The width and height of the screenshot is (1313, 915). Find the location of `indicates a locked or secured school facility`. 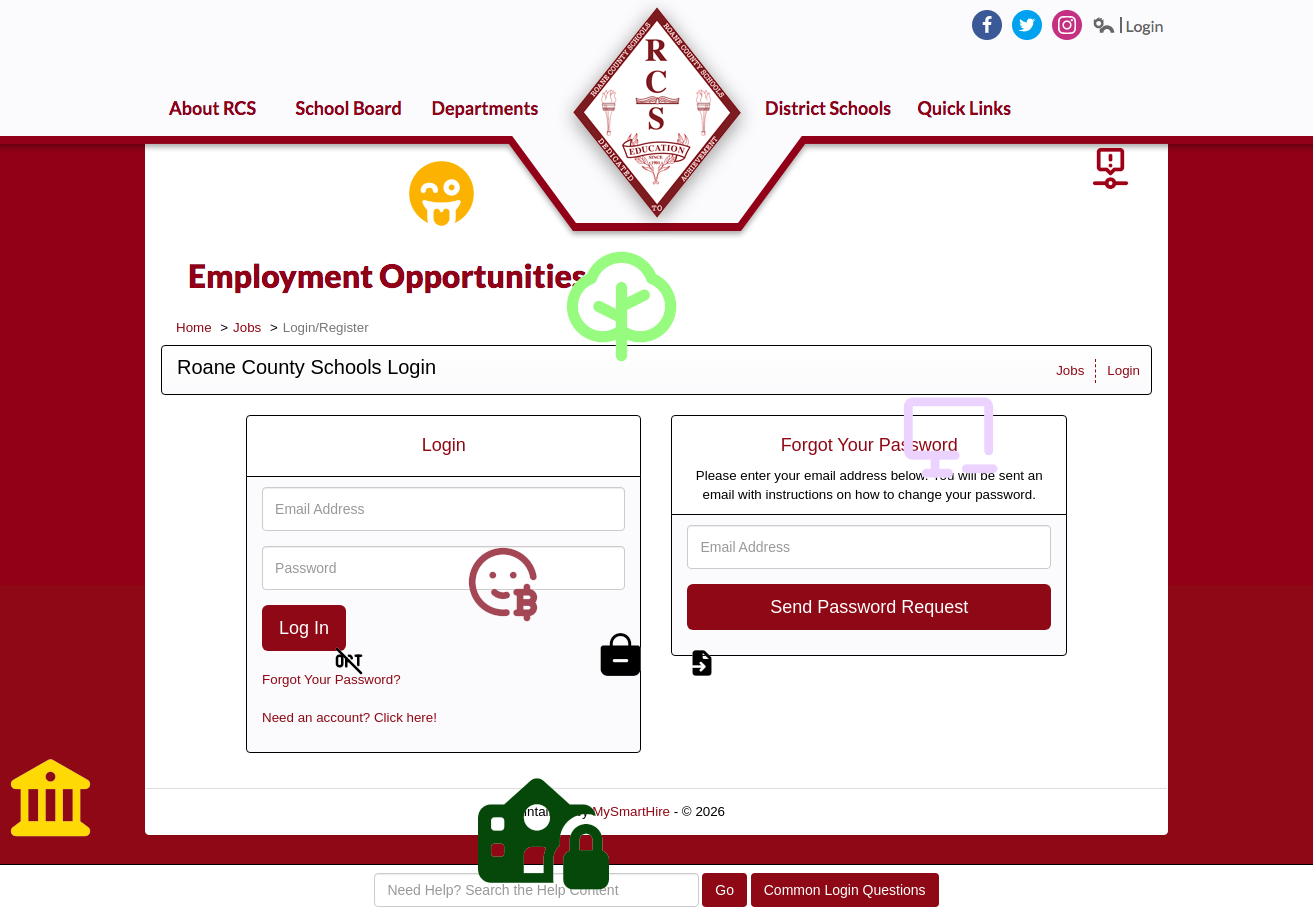

indicates a locked or secured school facility is located at coordinates (543, 830).